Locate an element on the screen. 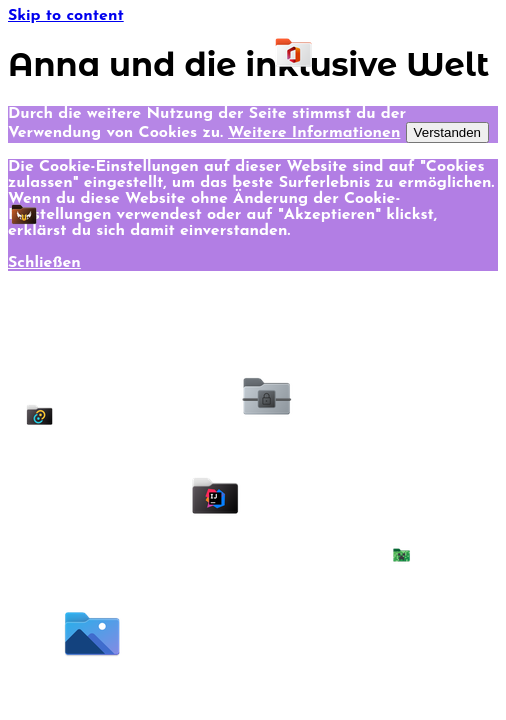  open tauri project folder is located at coordinates (39, 415).